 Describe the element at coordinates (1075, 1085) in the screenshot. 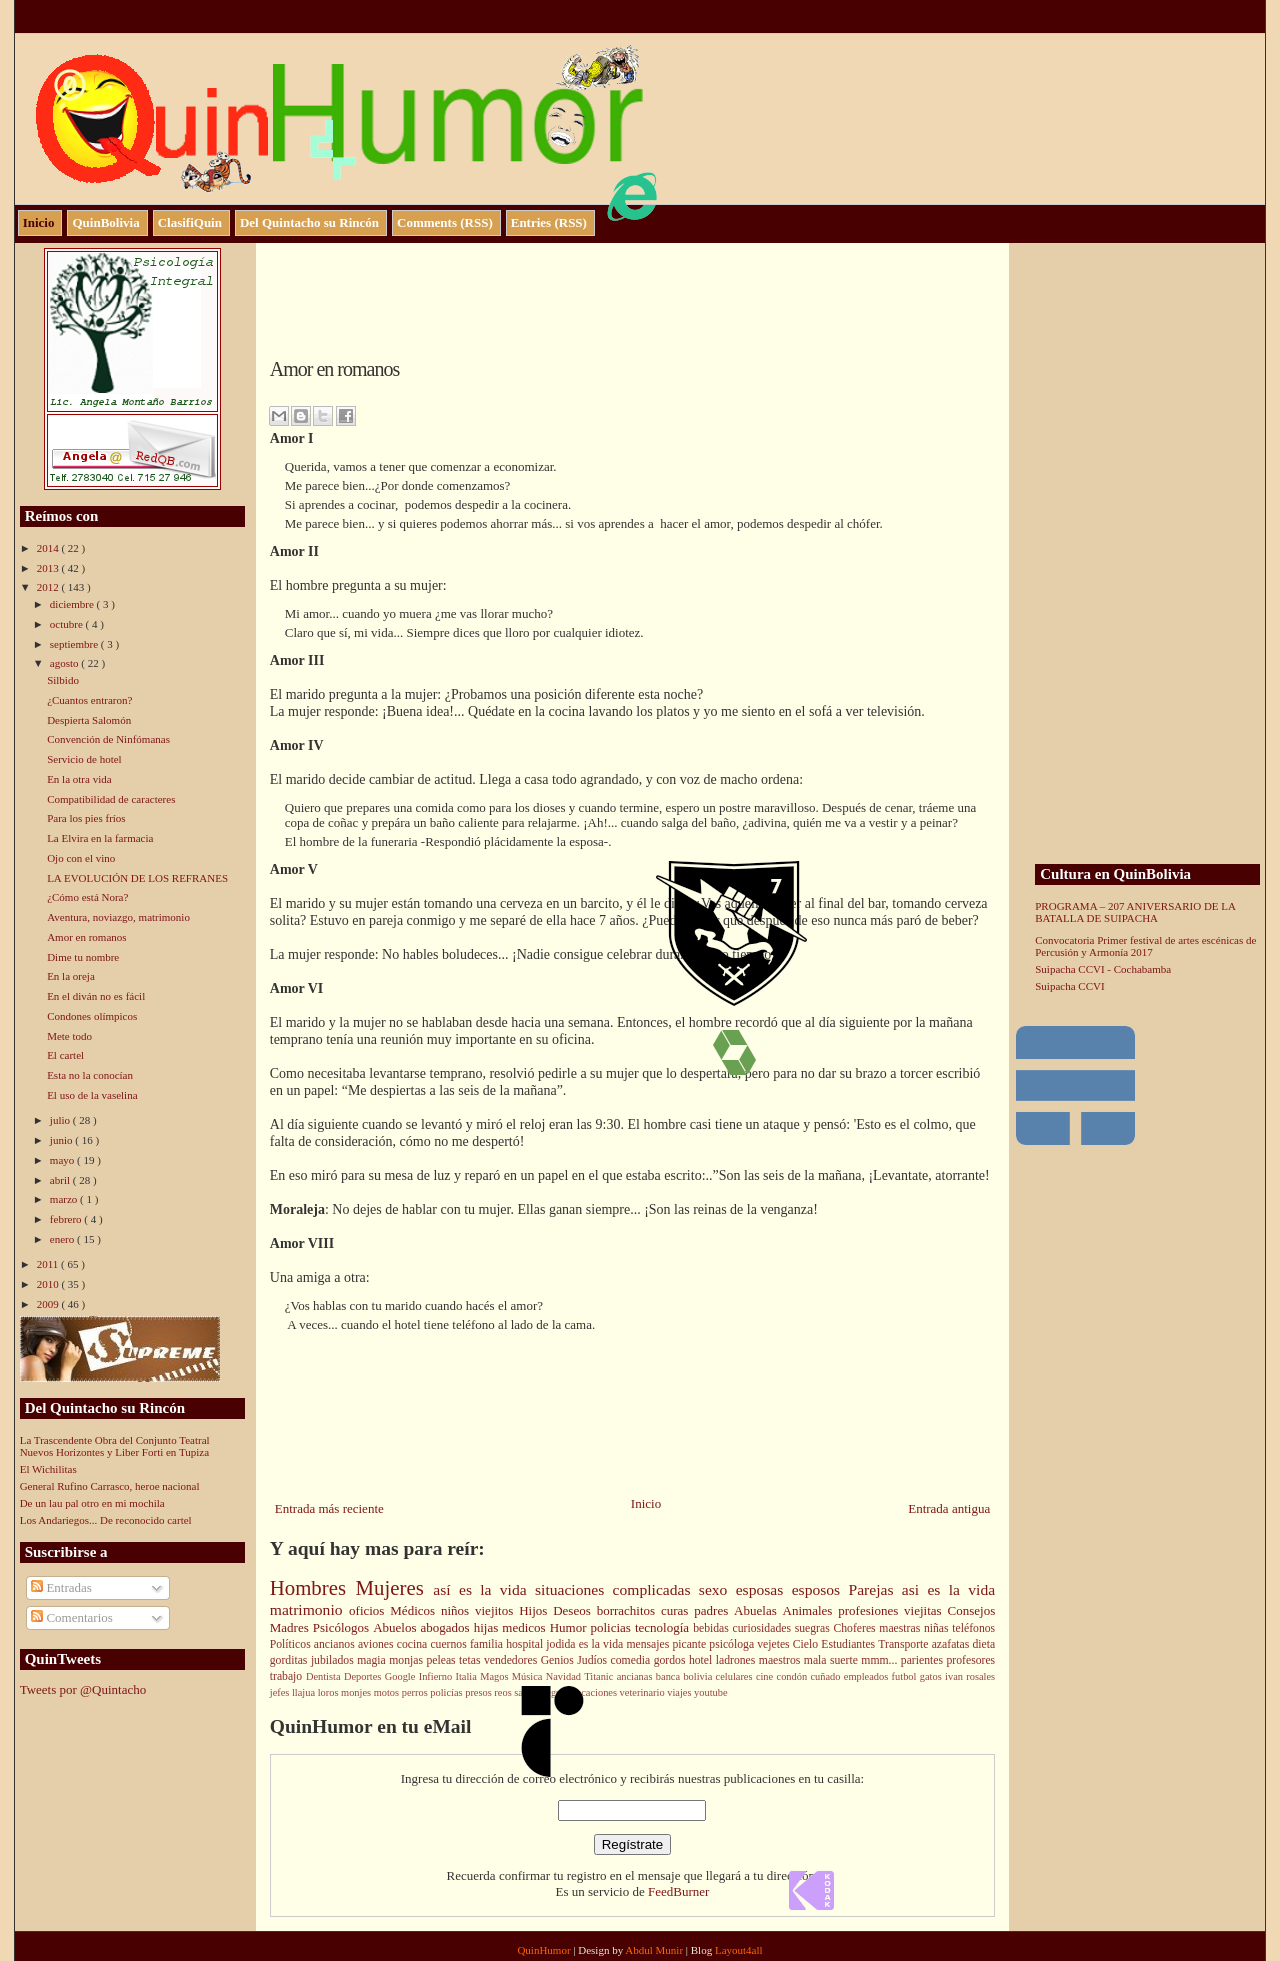

I see `elastic stack logo` at that location.